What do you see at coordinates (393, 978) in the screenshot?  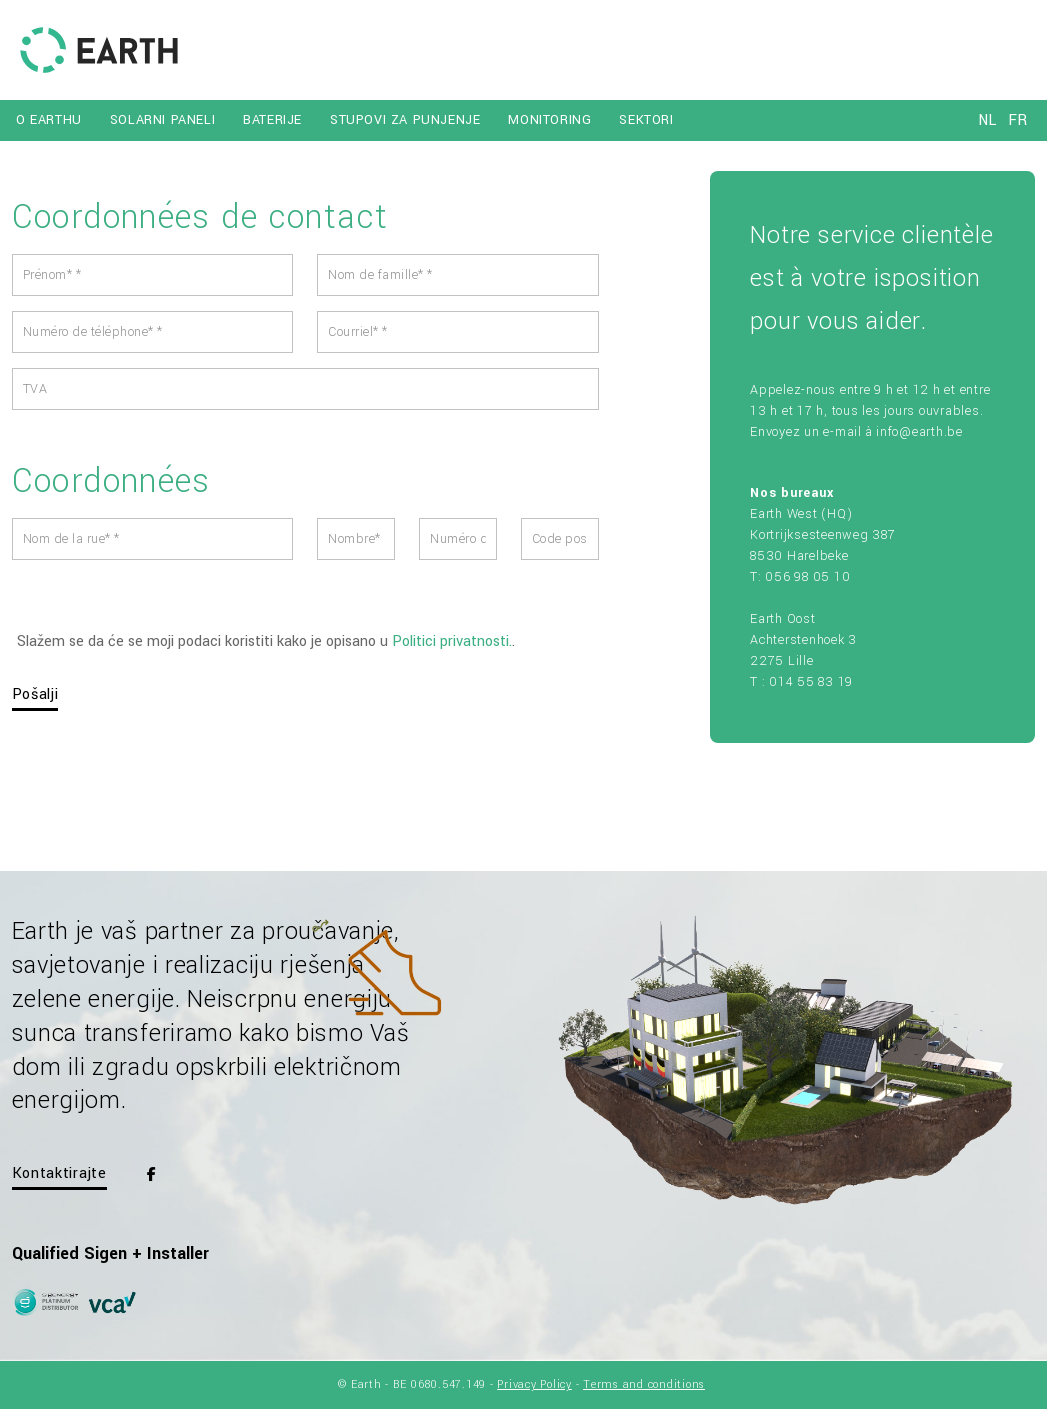 I see `track your running or walking activity` at bounding box center [393, 978].